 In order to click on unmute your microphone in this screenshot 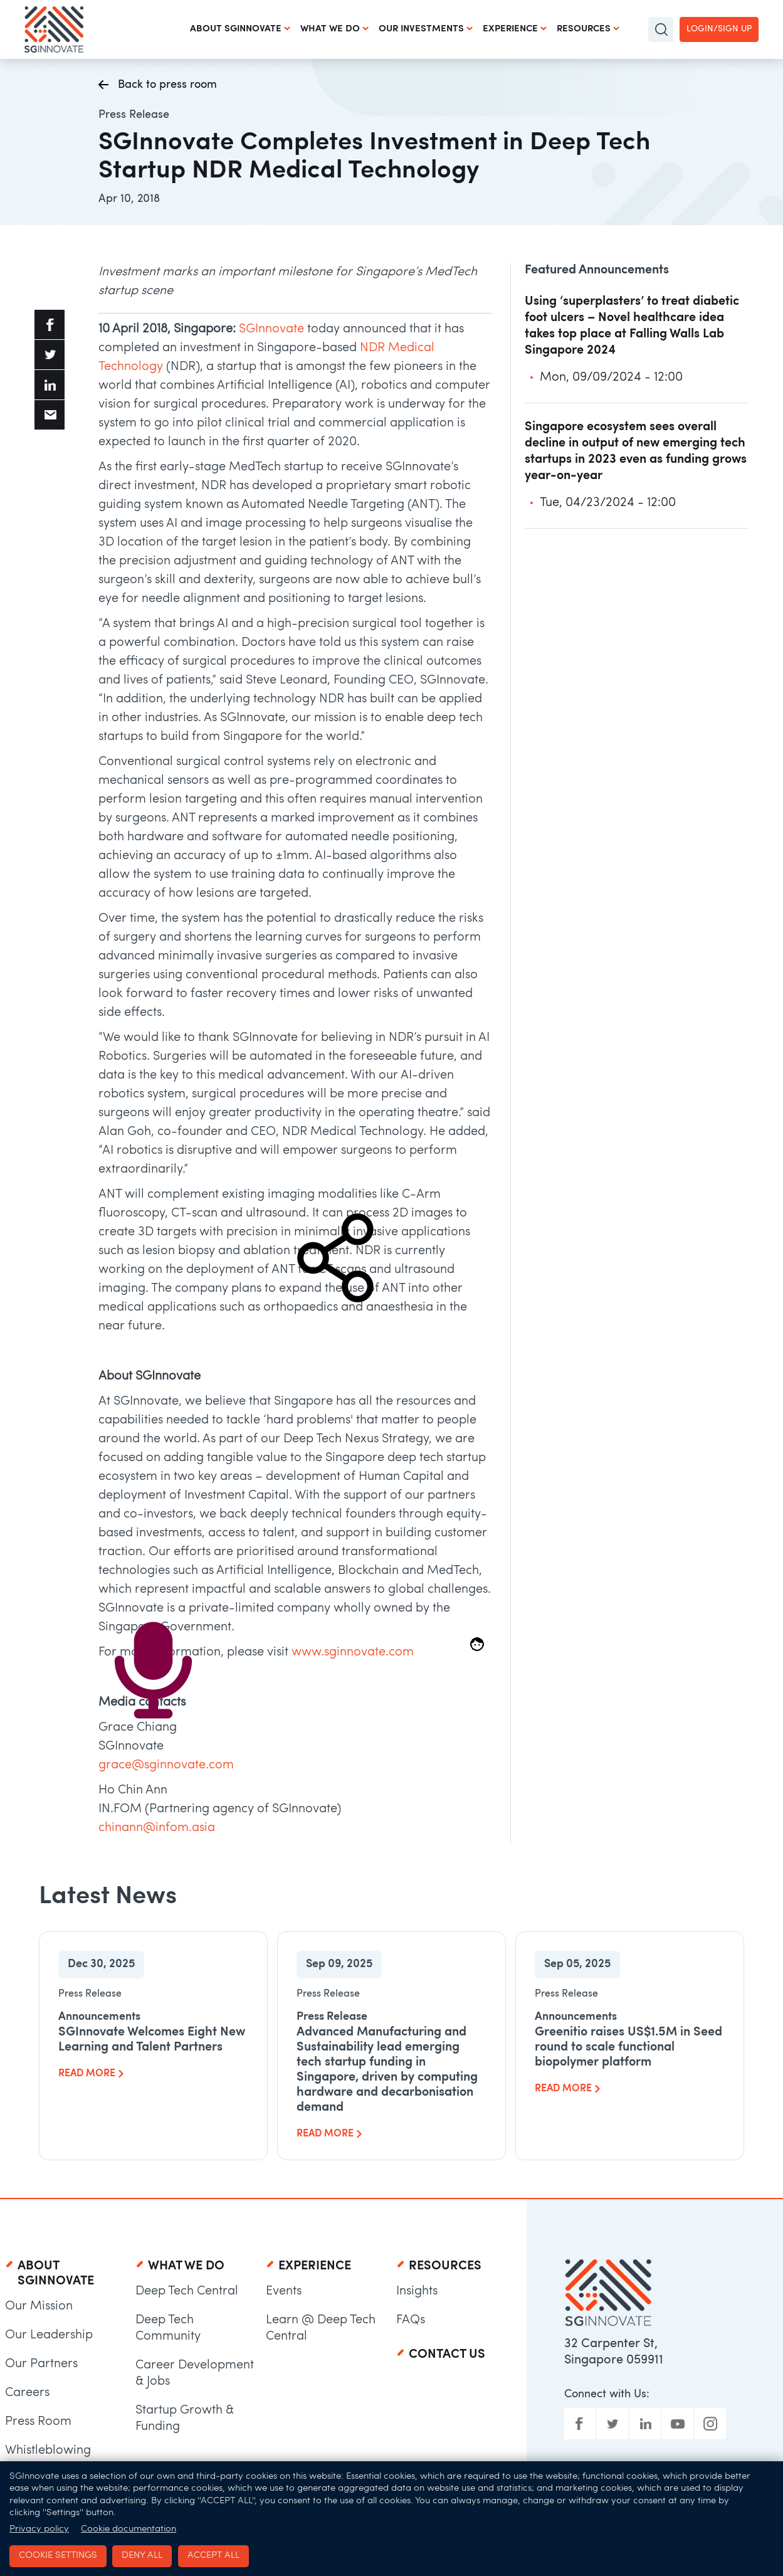, I will do `click(153, 1670)`.